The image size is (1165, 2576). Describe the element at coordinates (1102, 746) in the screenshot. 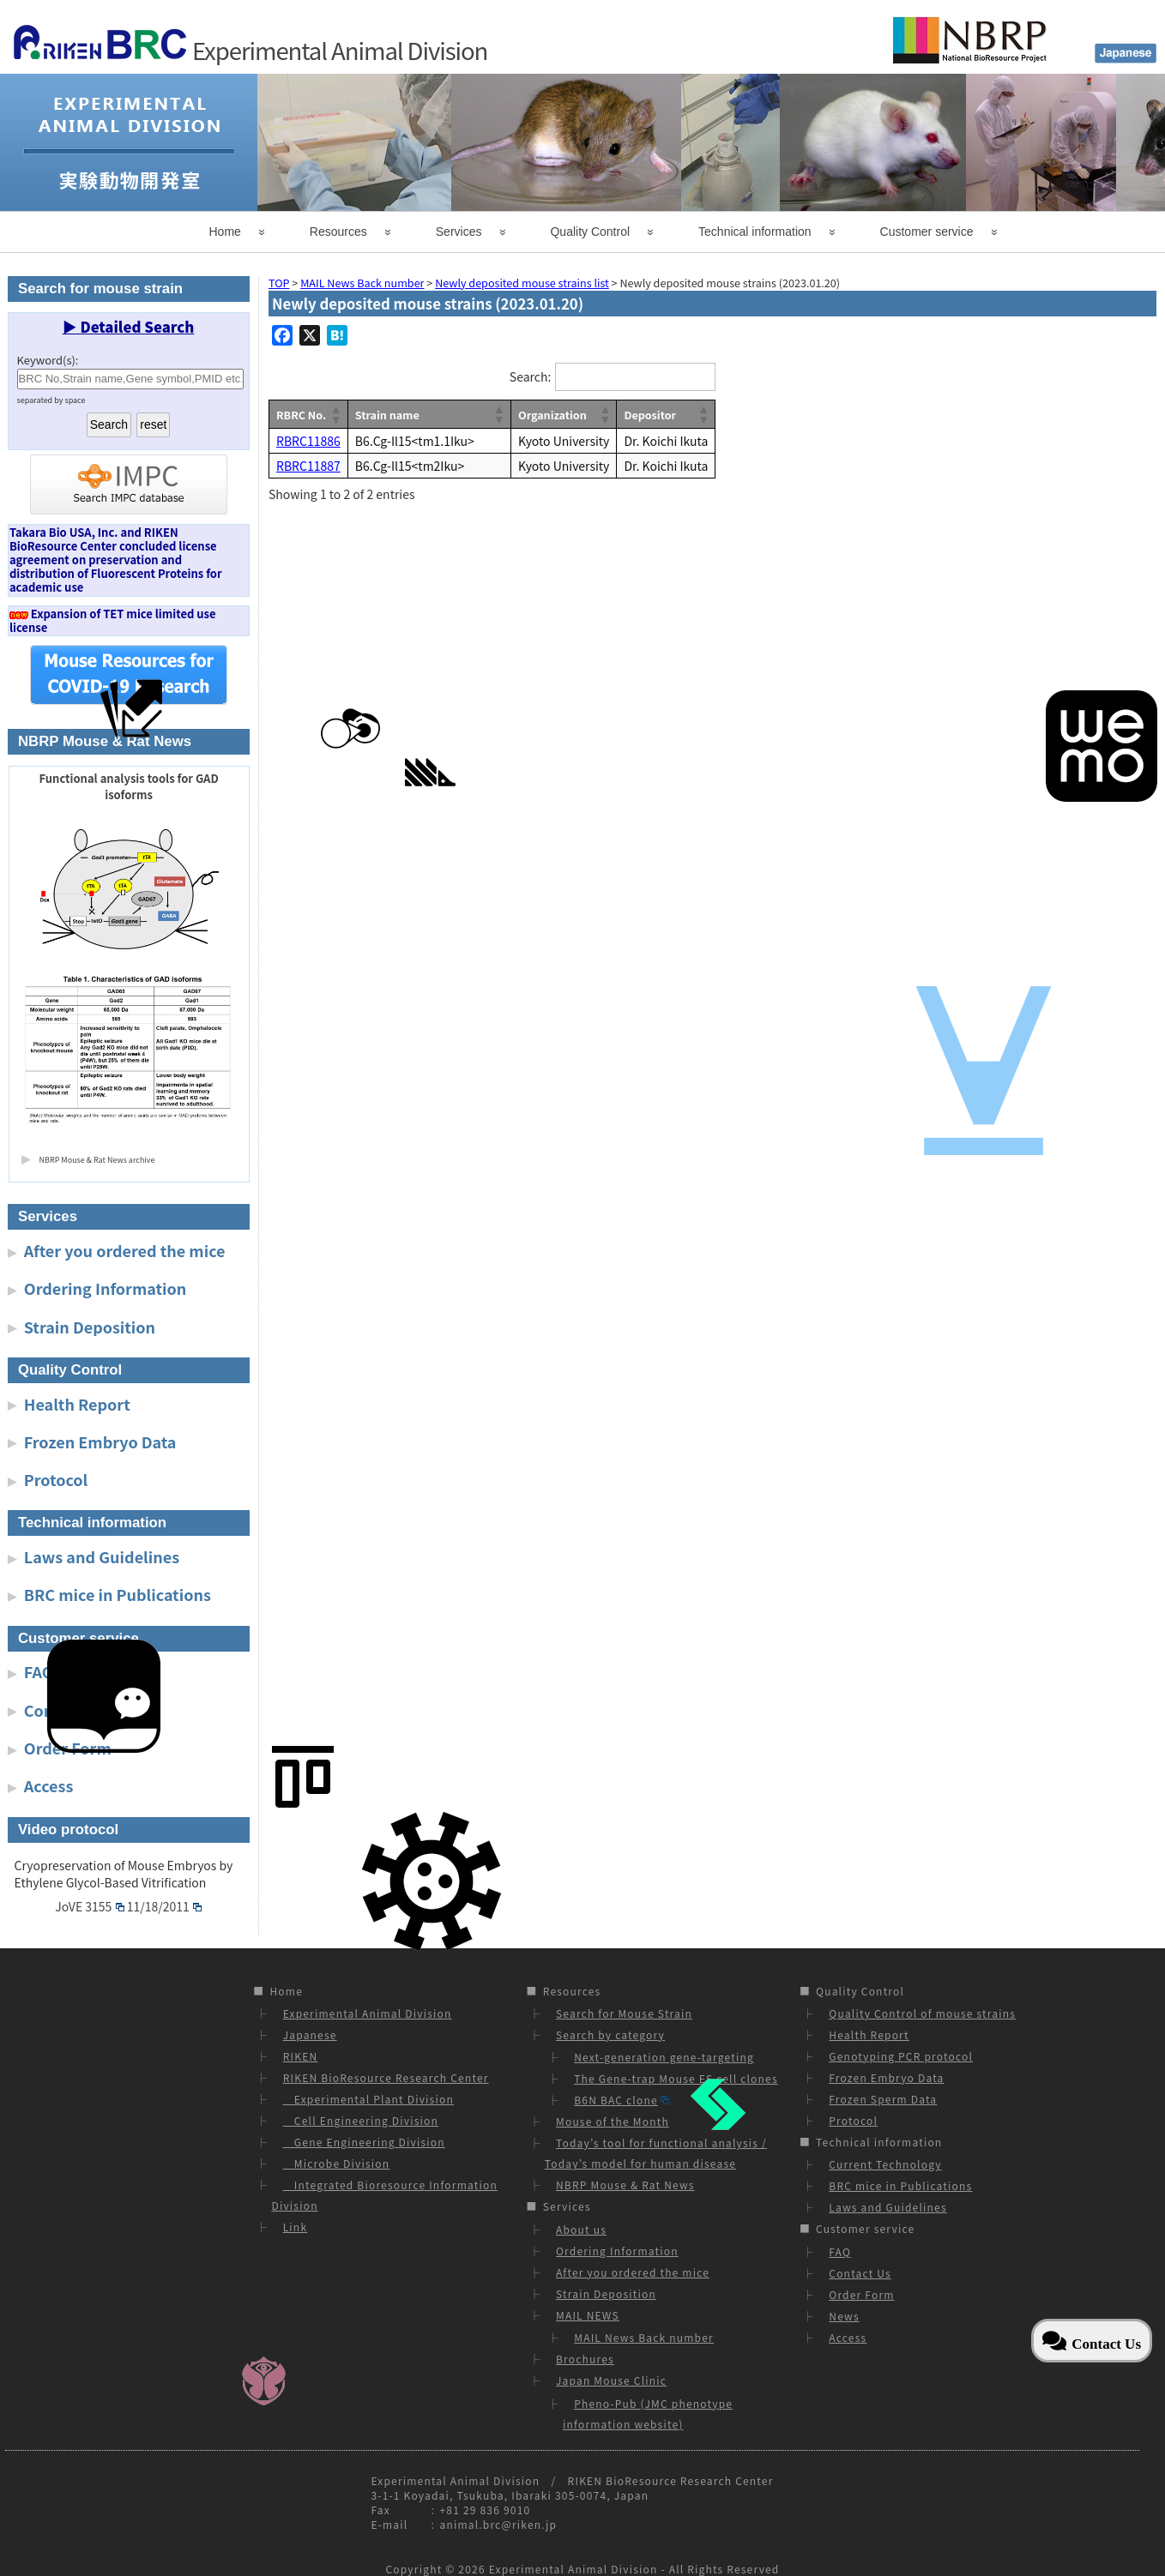

I see `open the Wemo smart home app` at that location.